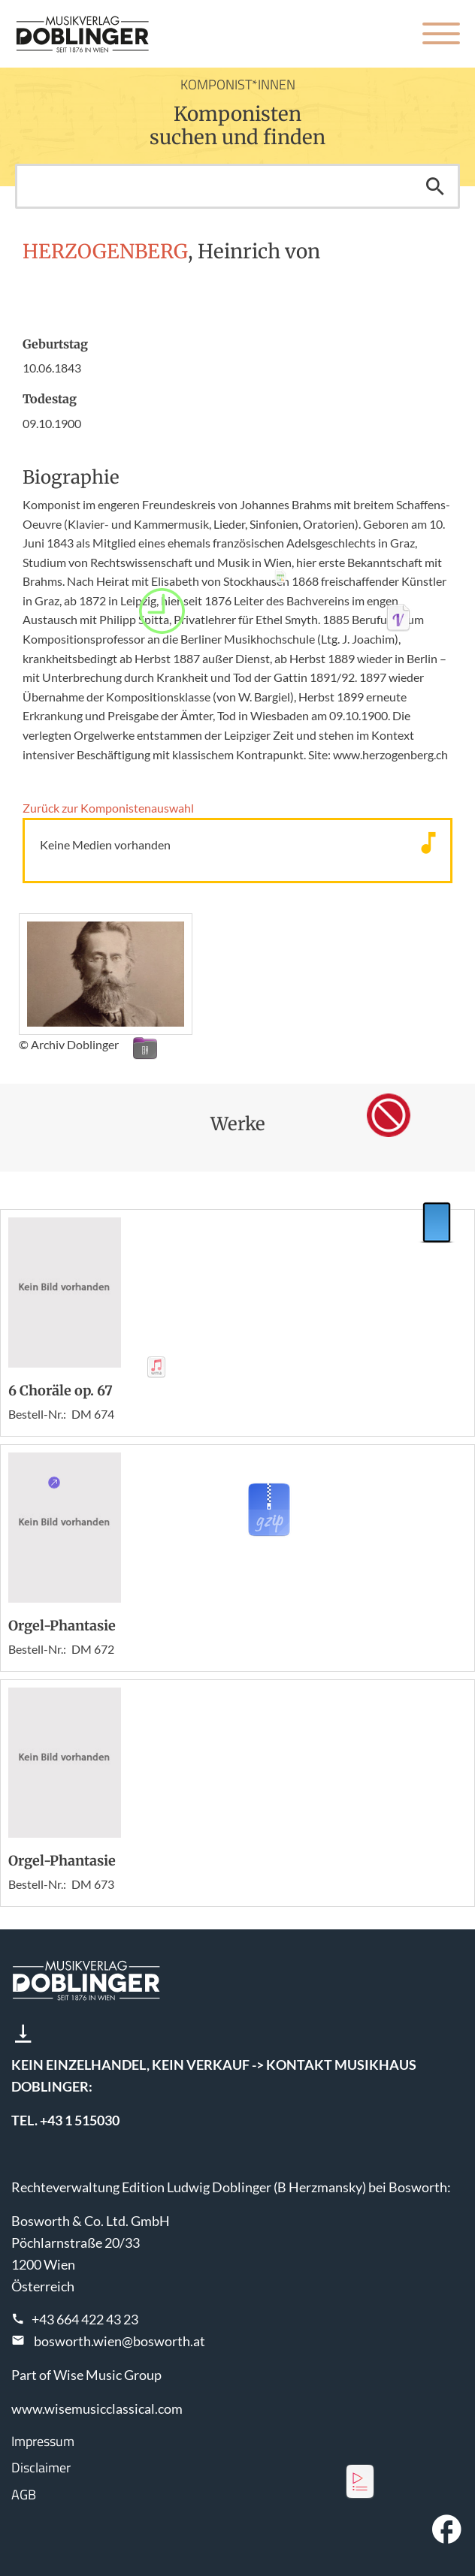 The height and width of the screenshot is (2576, 475). Describe the element at coordinates (280, 576) in the screenshot. I see `open a spreadsheet file` at that location.